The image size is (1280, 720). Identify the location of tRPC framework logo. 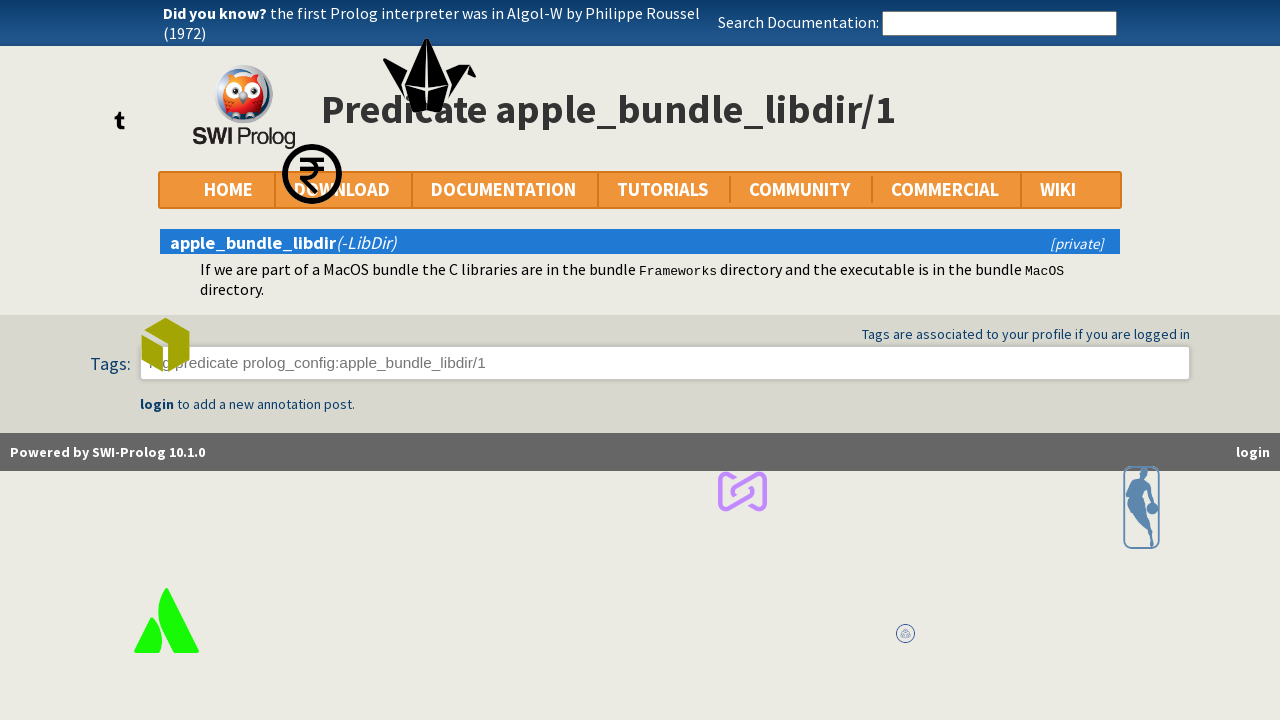
(905, 633).